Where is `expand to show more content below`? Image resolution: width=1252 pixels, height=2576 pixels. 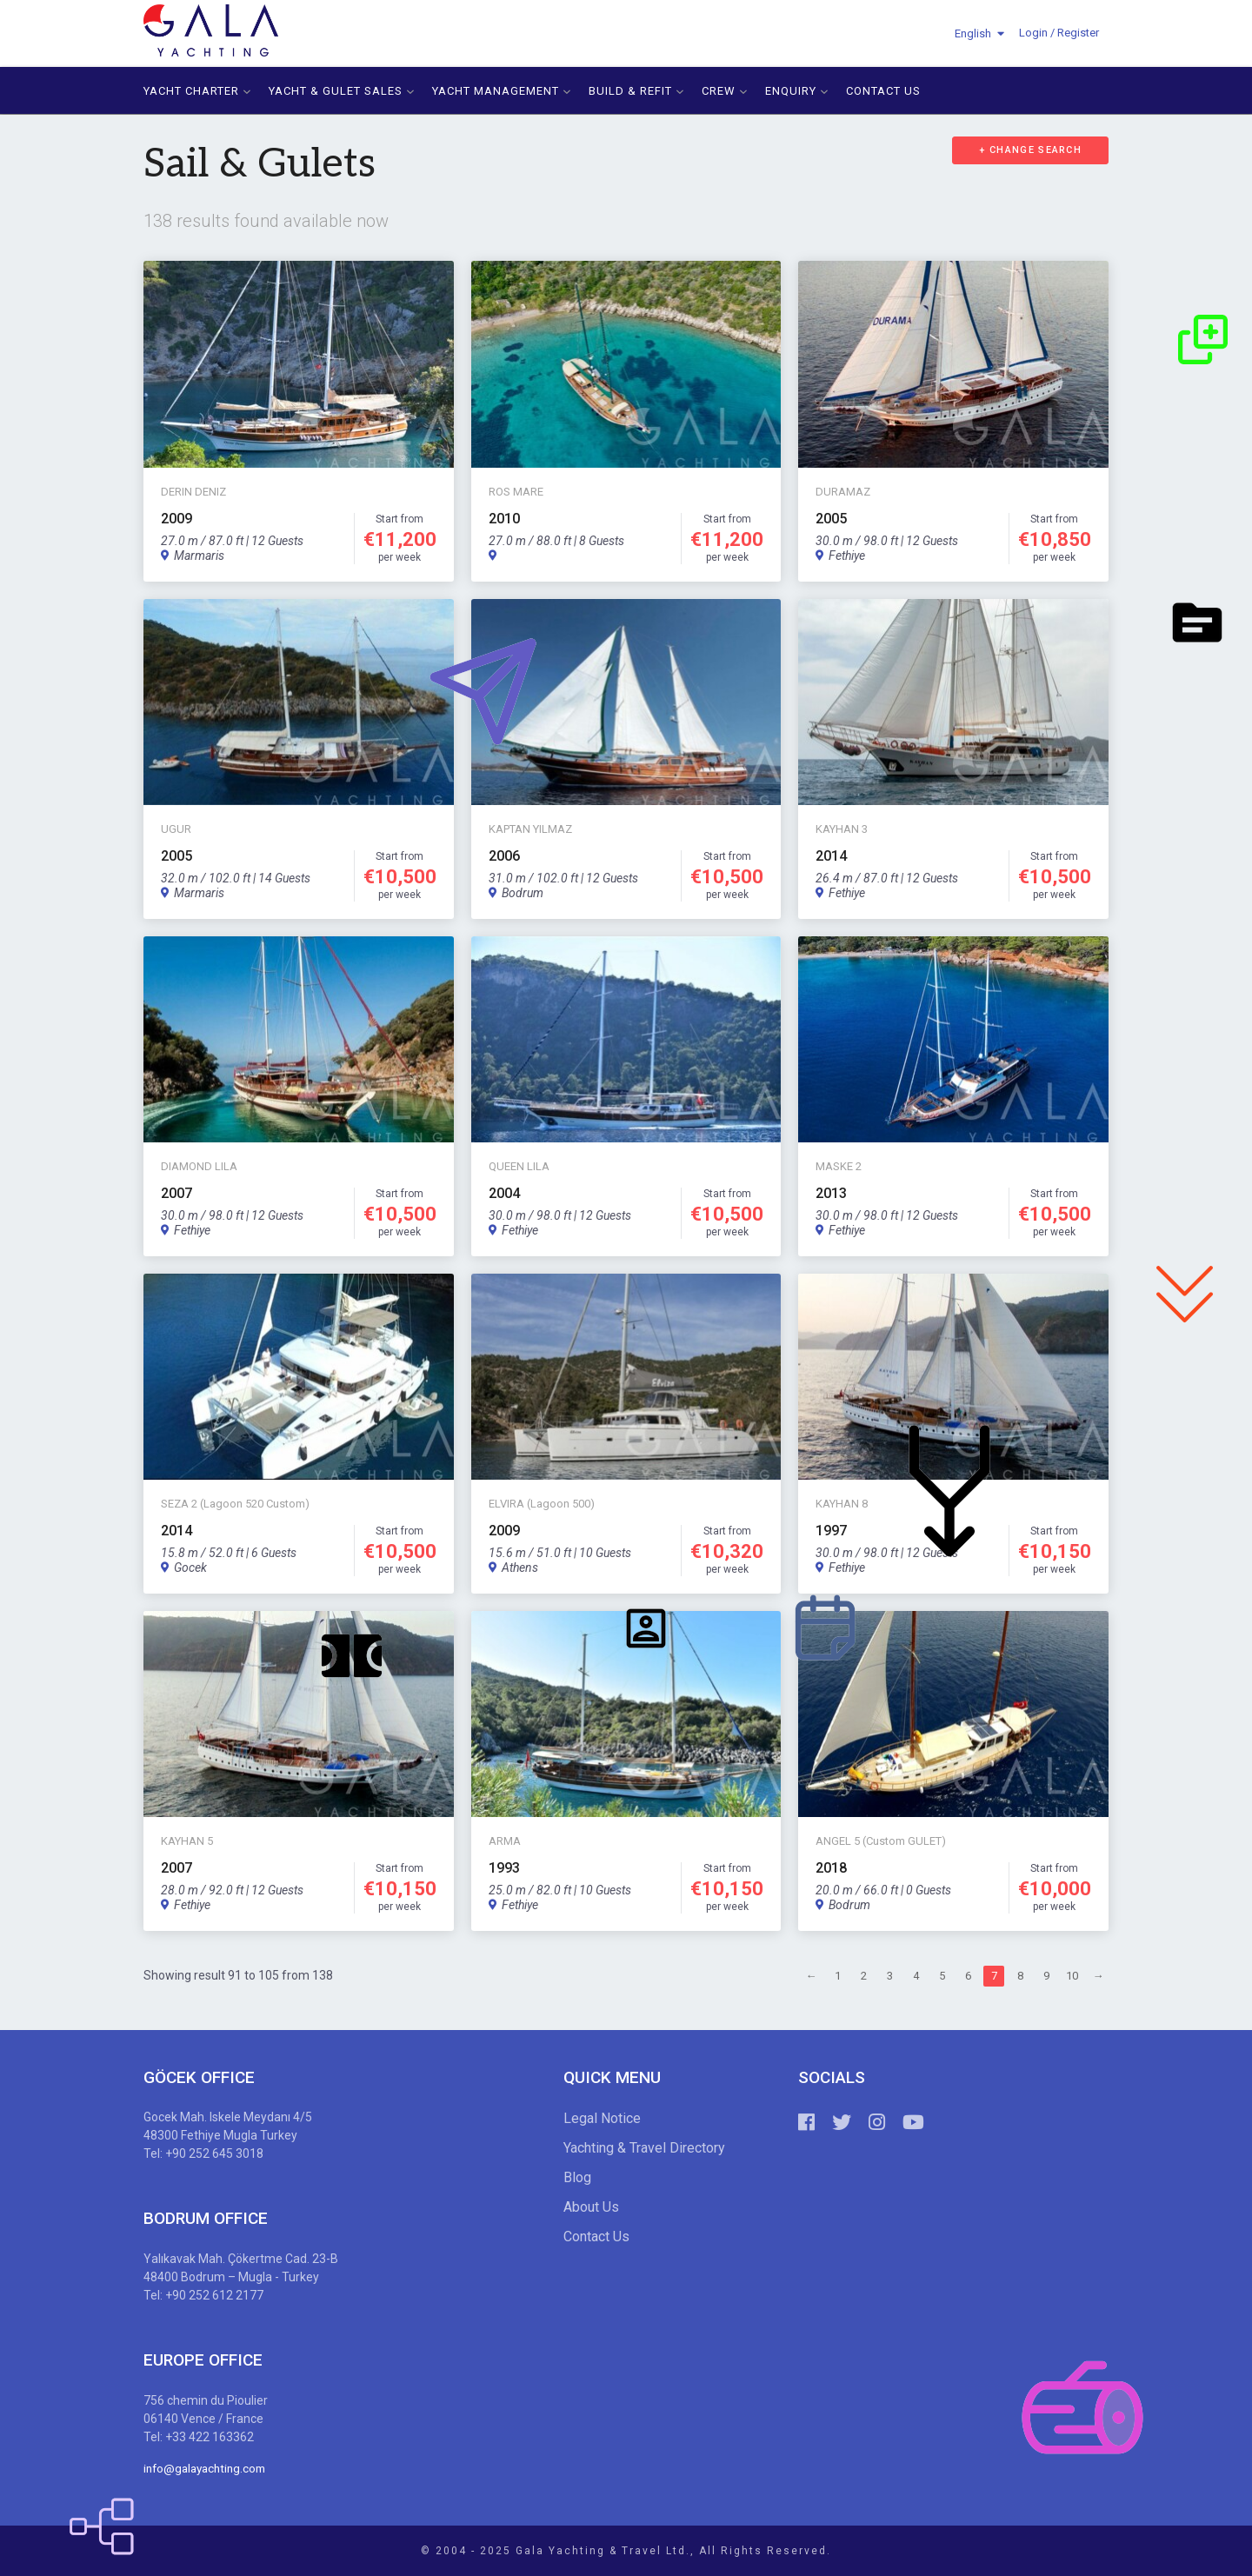 expand to show more content below is located at coordinates (1184, 1291).